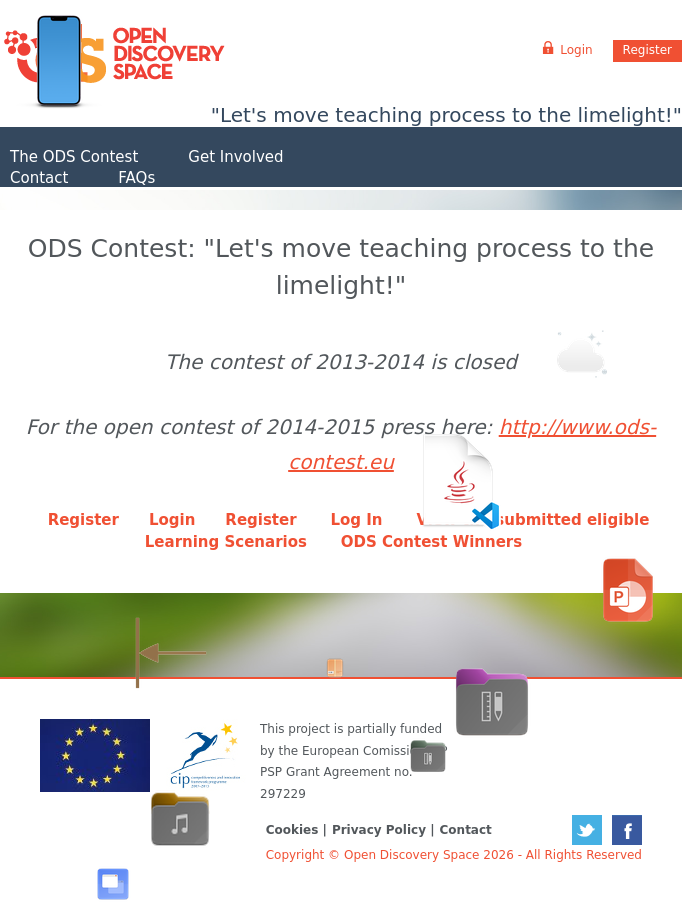 This screenshot has height=907, width=682. What do you see at coordinates (171, 653) in the screenshot?
I see `go to the first item in a list or sequence` at bounding box center [171, 653].